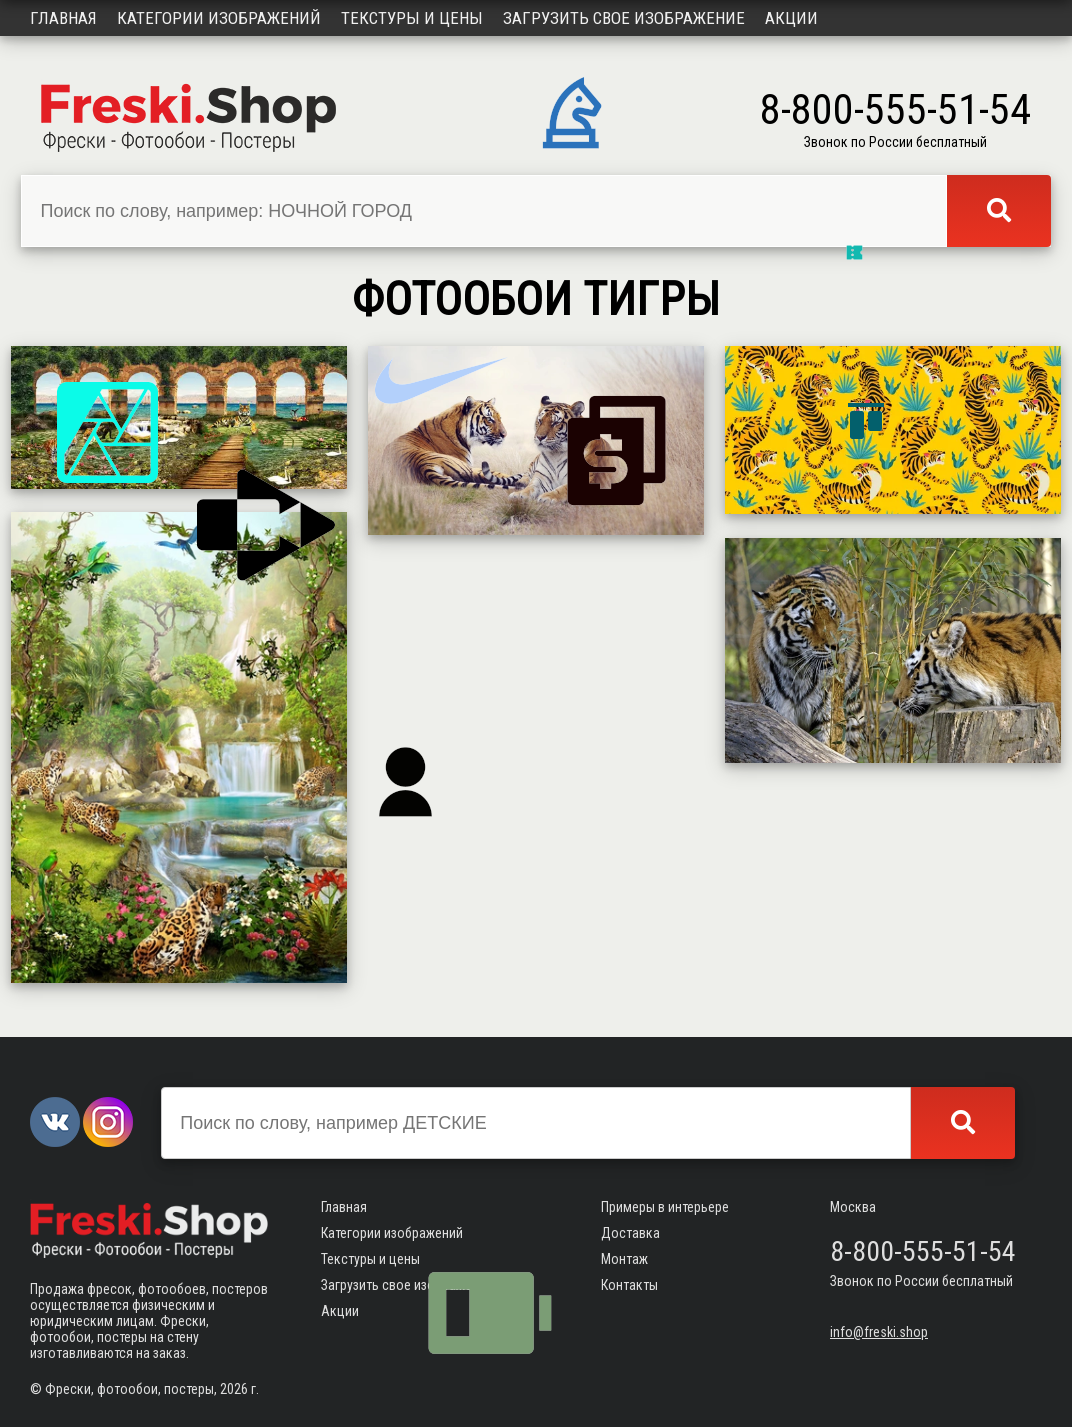  Describe the element at coordinates (854, 252) in the screenshot. I see `view available coupons or discounts` at that location.